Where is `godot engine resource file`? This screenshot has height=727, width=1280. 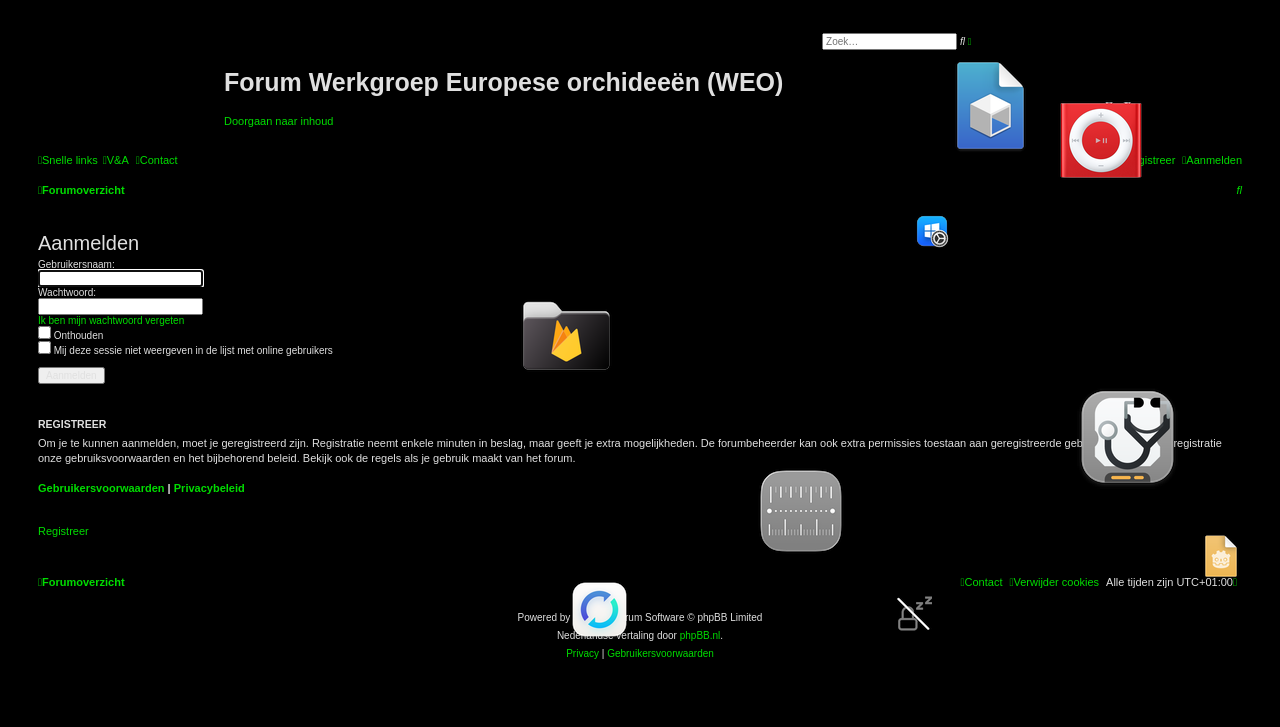 godot engine resource file is located at coordinates (1221, 557).